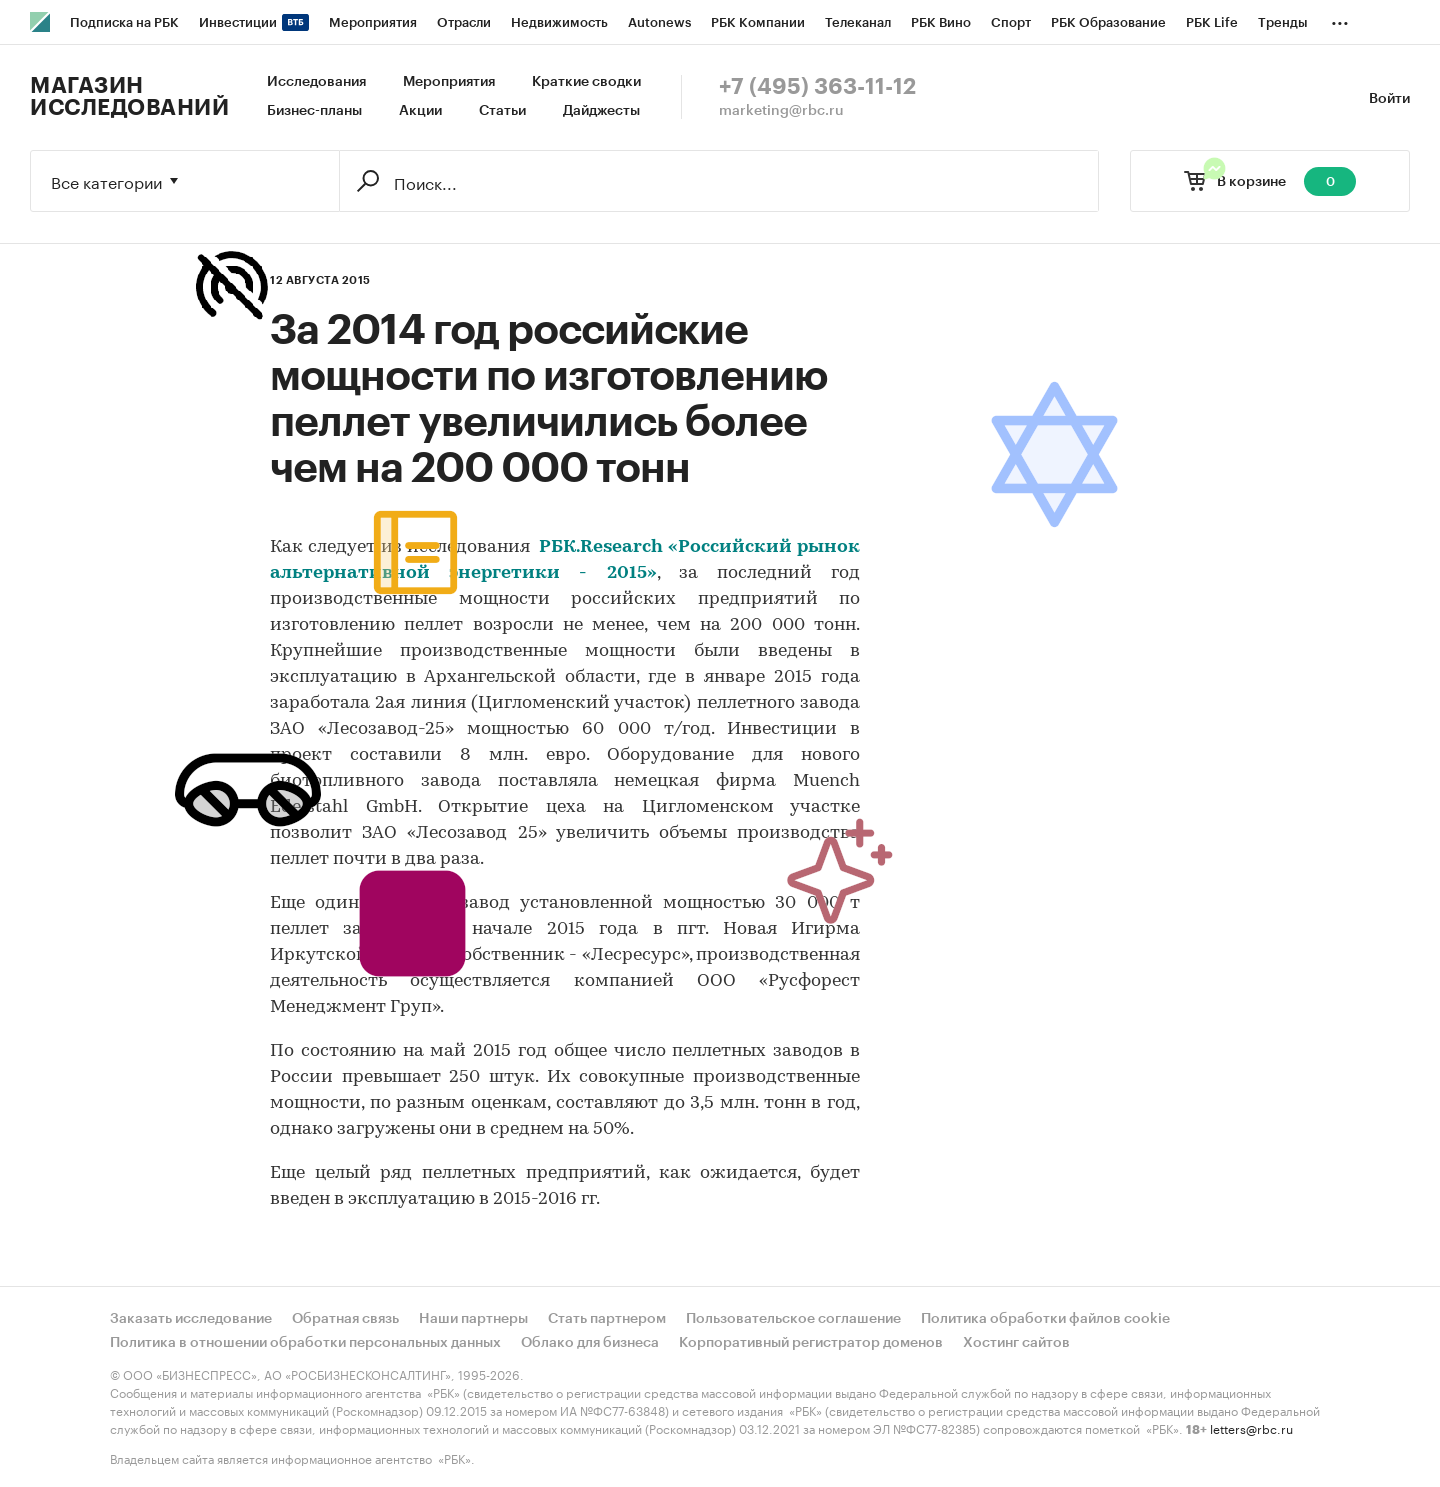 This screenshot has width=1440, height=1487. I want to click on open your notebook or notes, so click(415, 552).